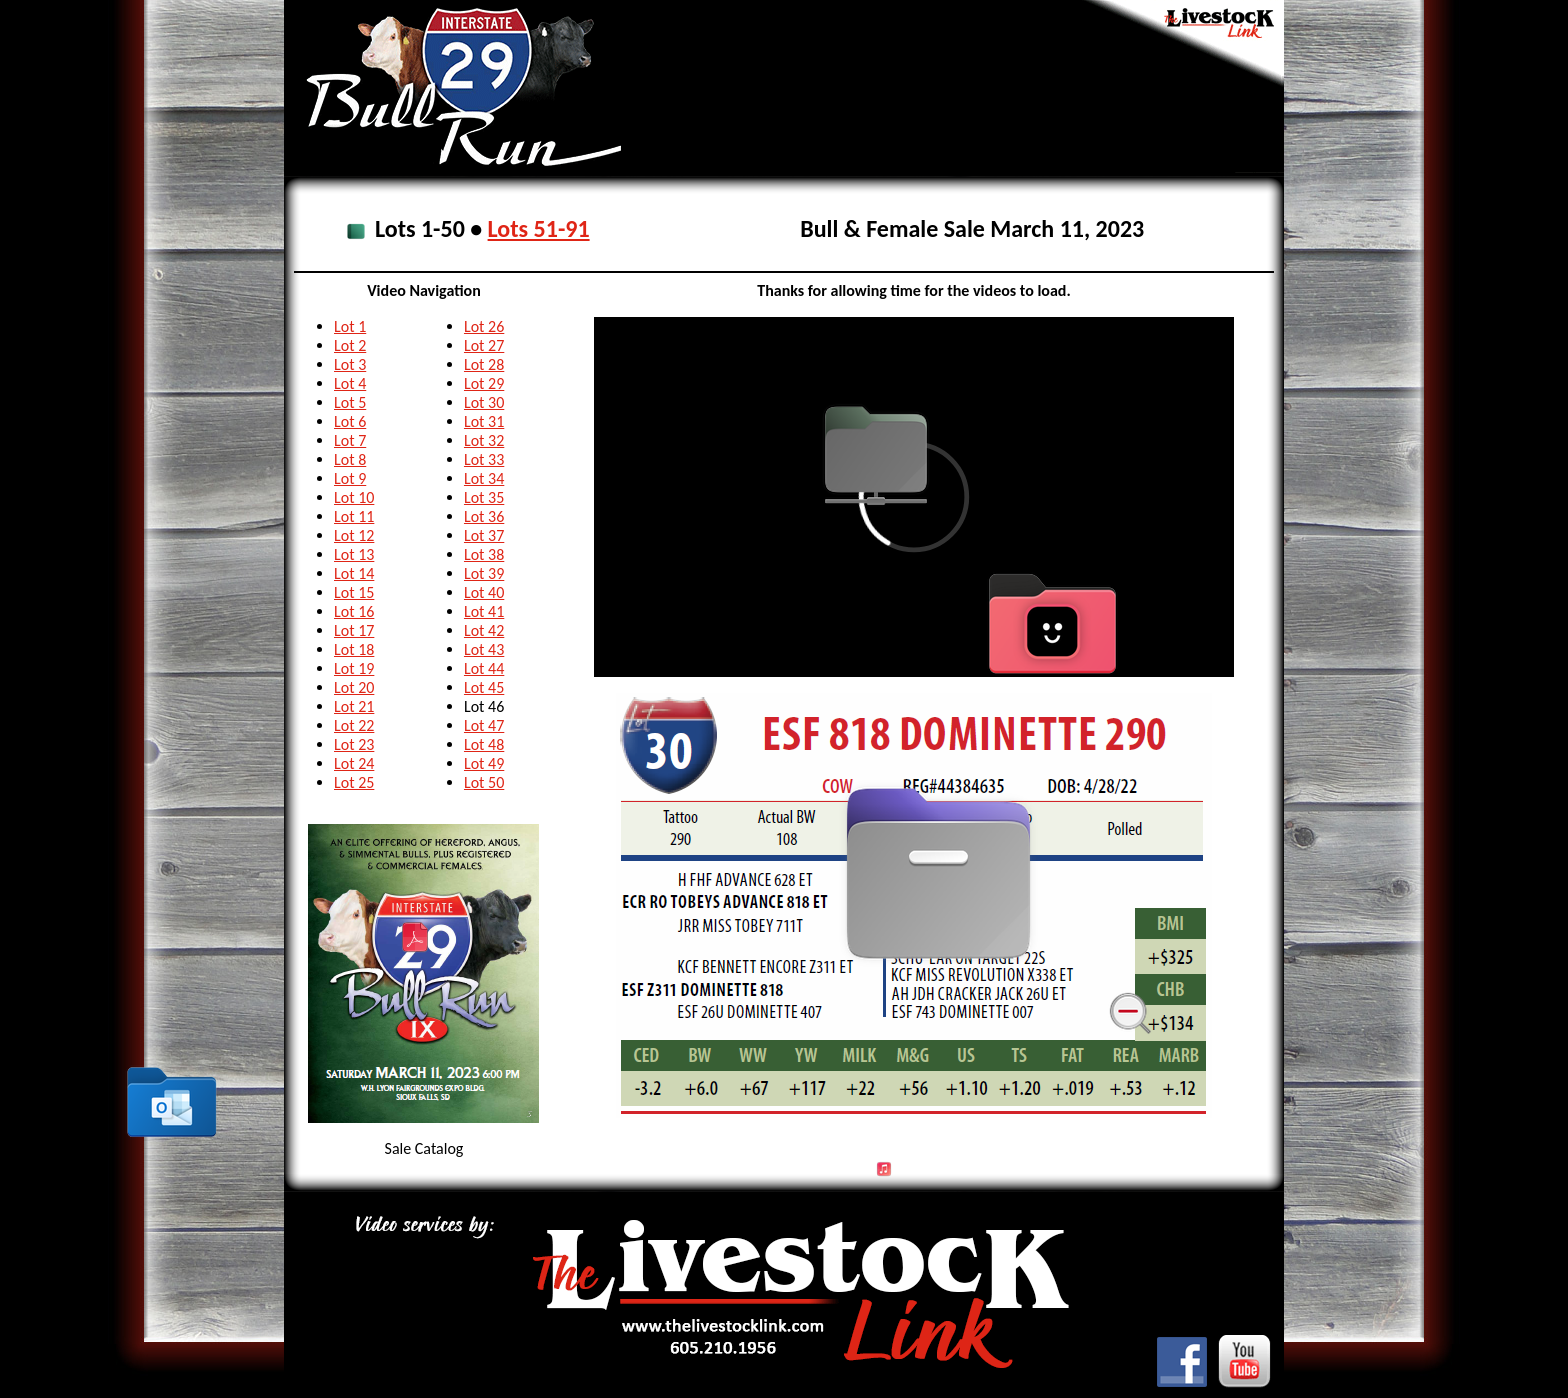 This screenshot has height=1398, width=1568. Describe the element at coordinates (884, 1169) in the screenshot. I see `open the music player app` at that location.